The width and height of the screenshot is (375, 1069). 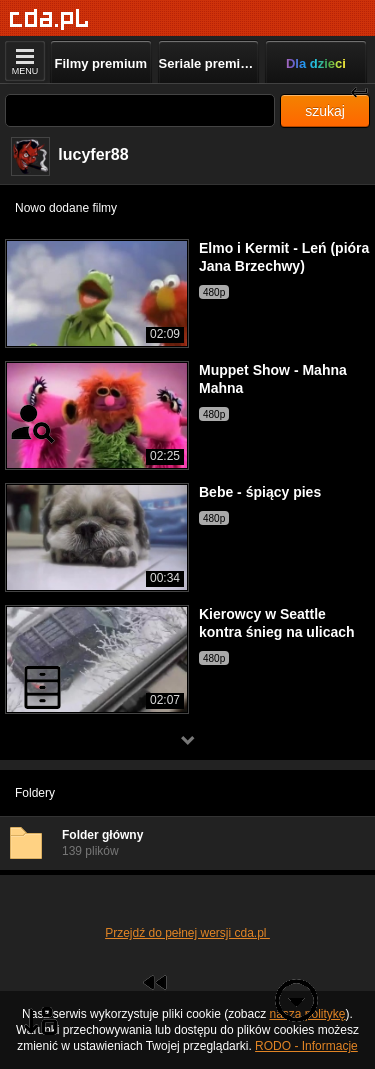 What do you see at coordinates (155, 982) in the screenshot?
I see `rewind media content quickly` at bounding box center [155, 982].